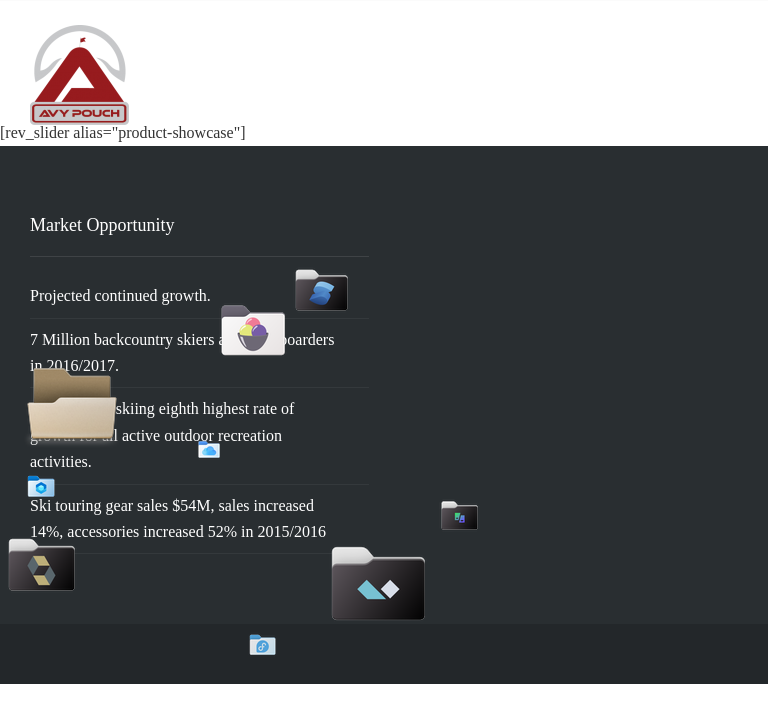 The width and height of the screenshot is (768, 720). I want to click on open hibernate or sleep mode system folder, so click(41, 566).